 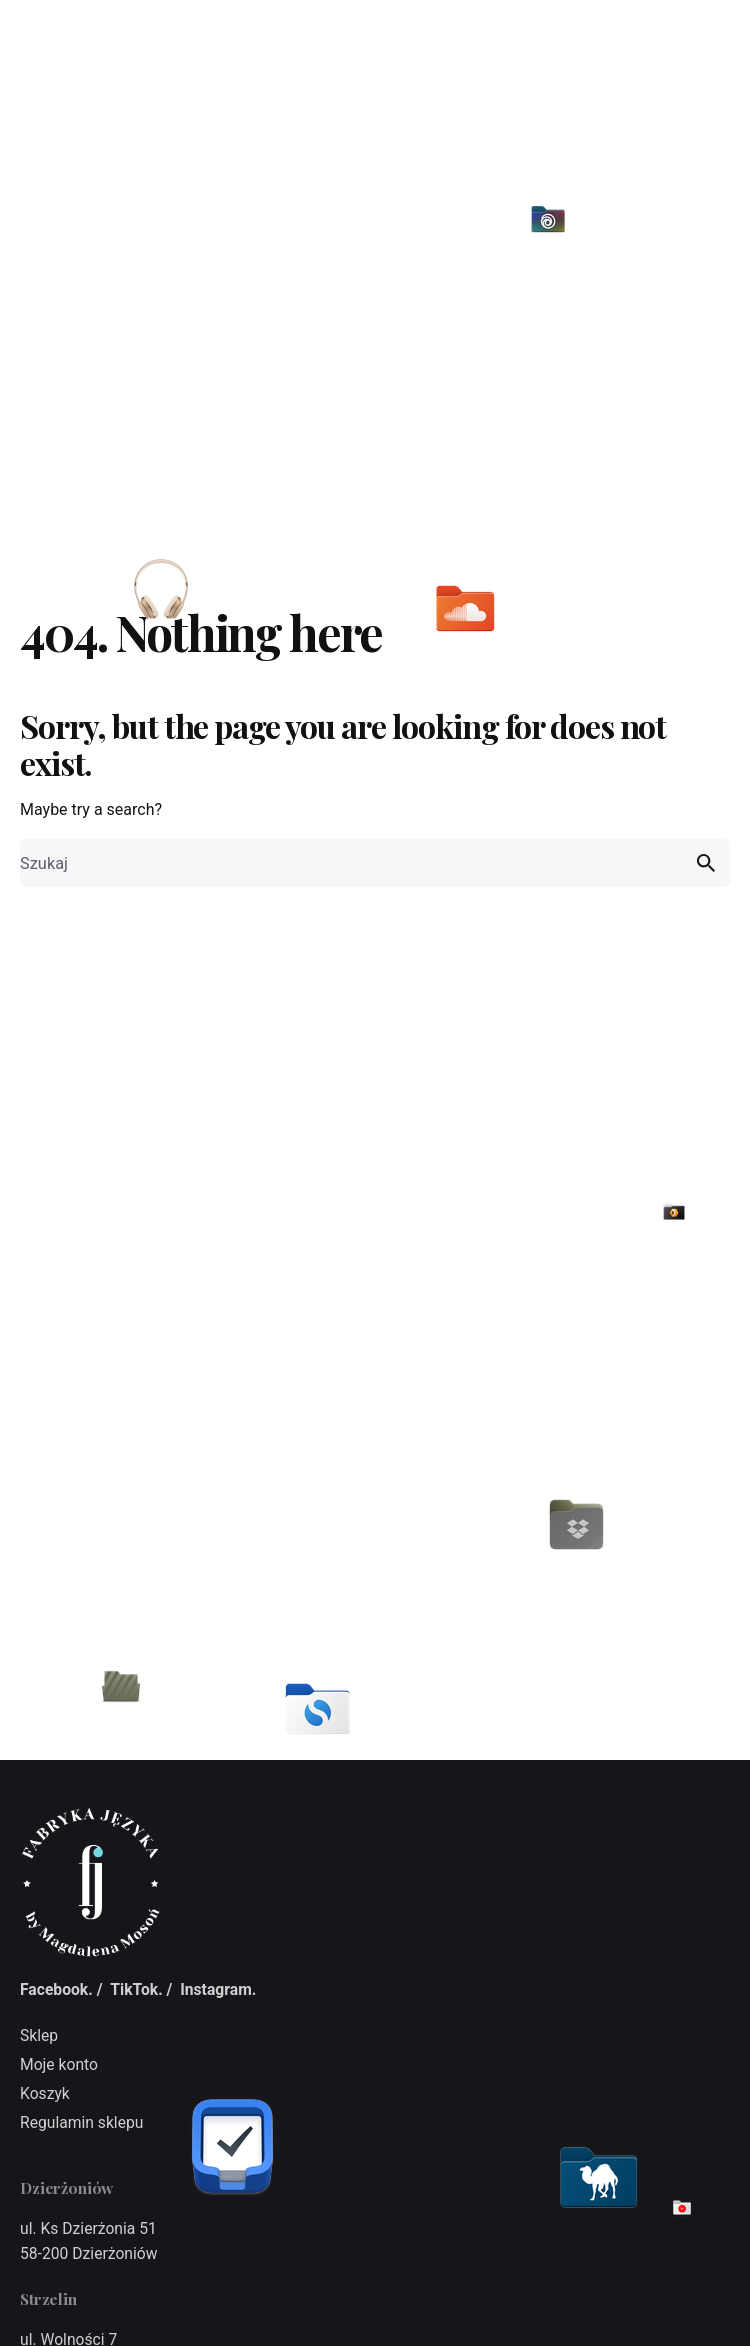 What do you see at coordinates (682, 2208) in the screenshot?
I see `open youtube music downloads folder` at bounding box center [682, 2208].